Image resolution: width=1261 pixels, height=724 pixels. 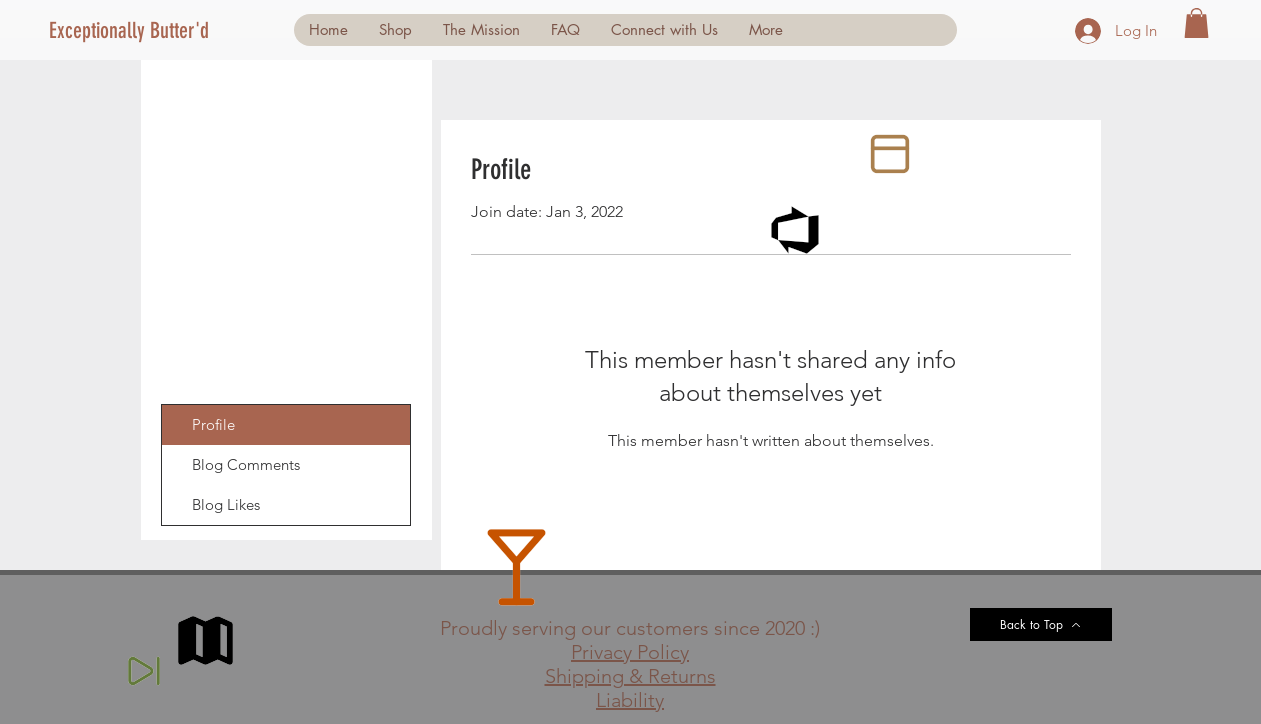 I want to click on open map view, so click(x=205, y=640).